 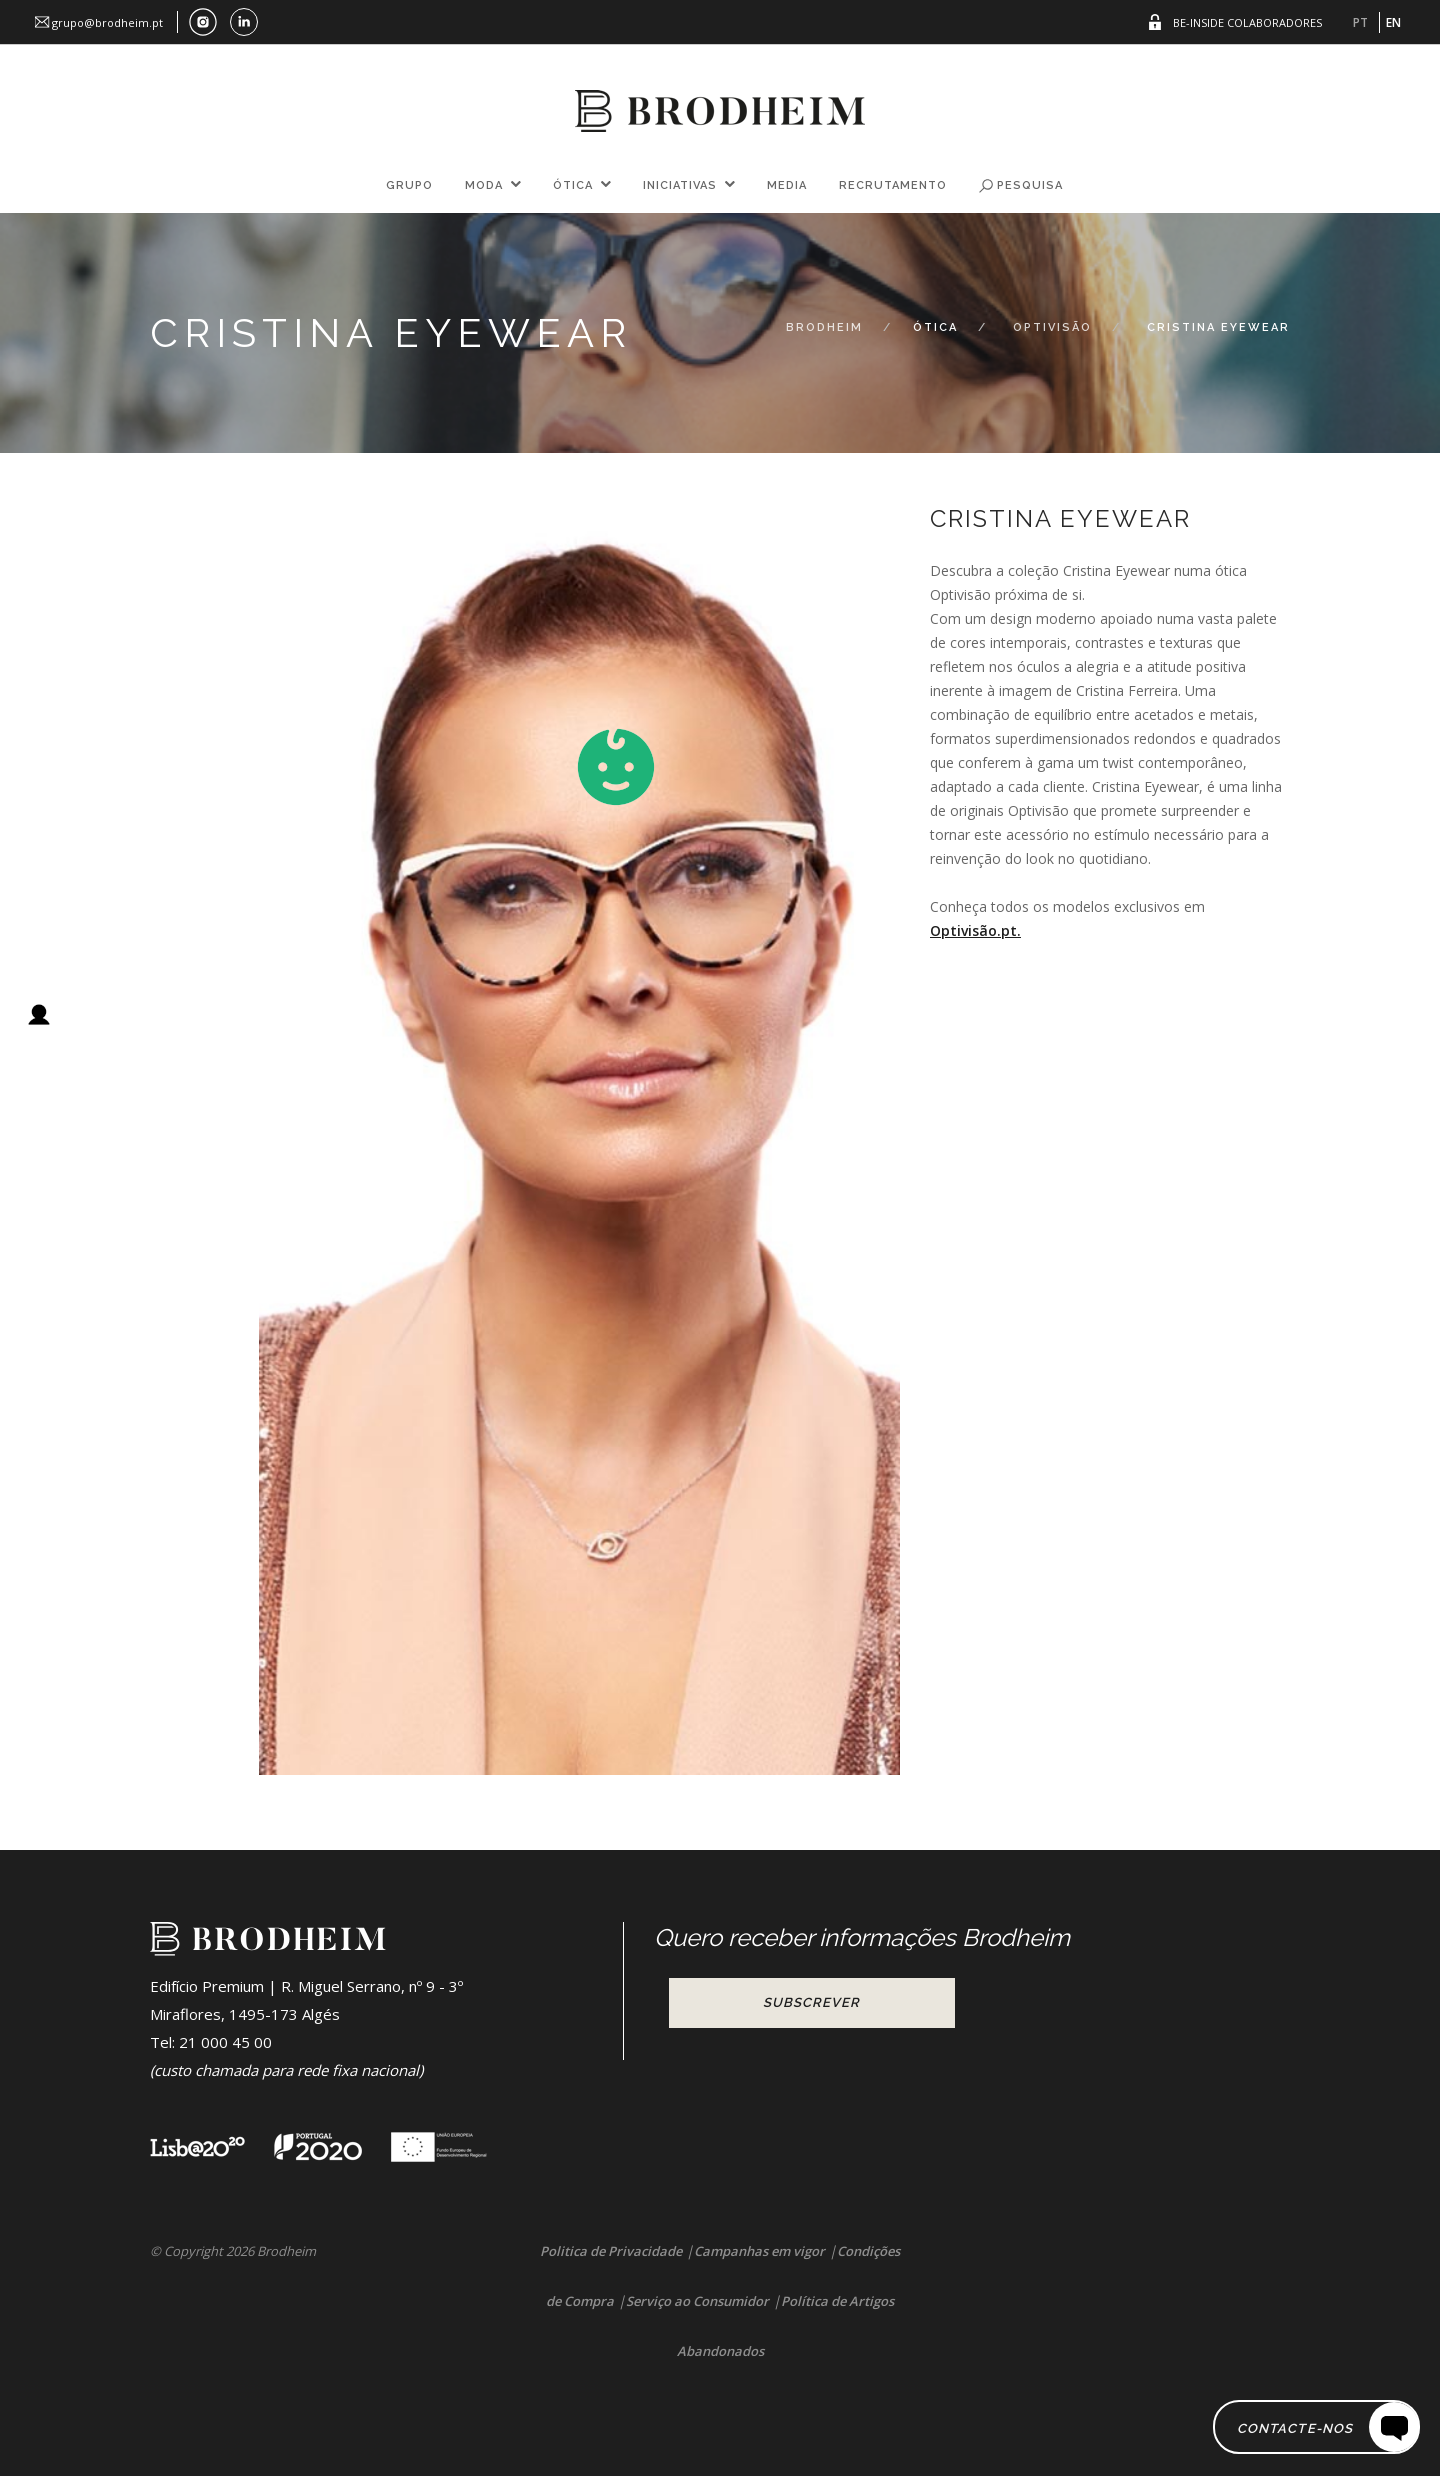 I want to click on access baby or child-related features, so click(x=616, y=767).